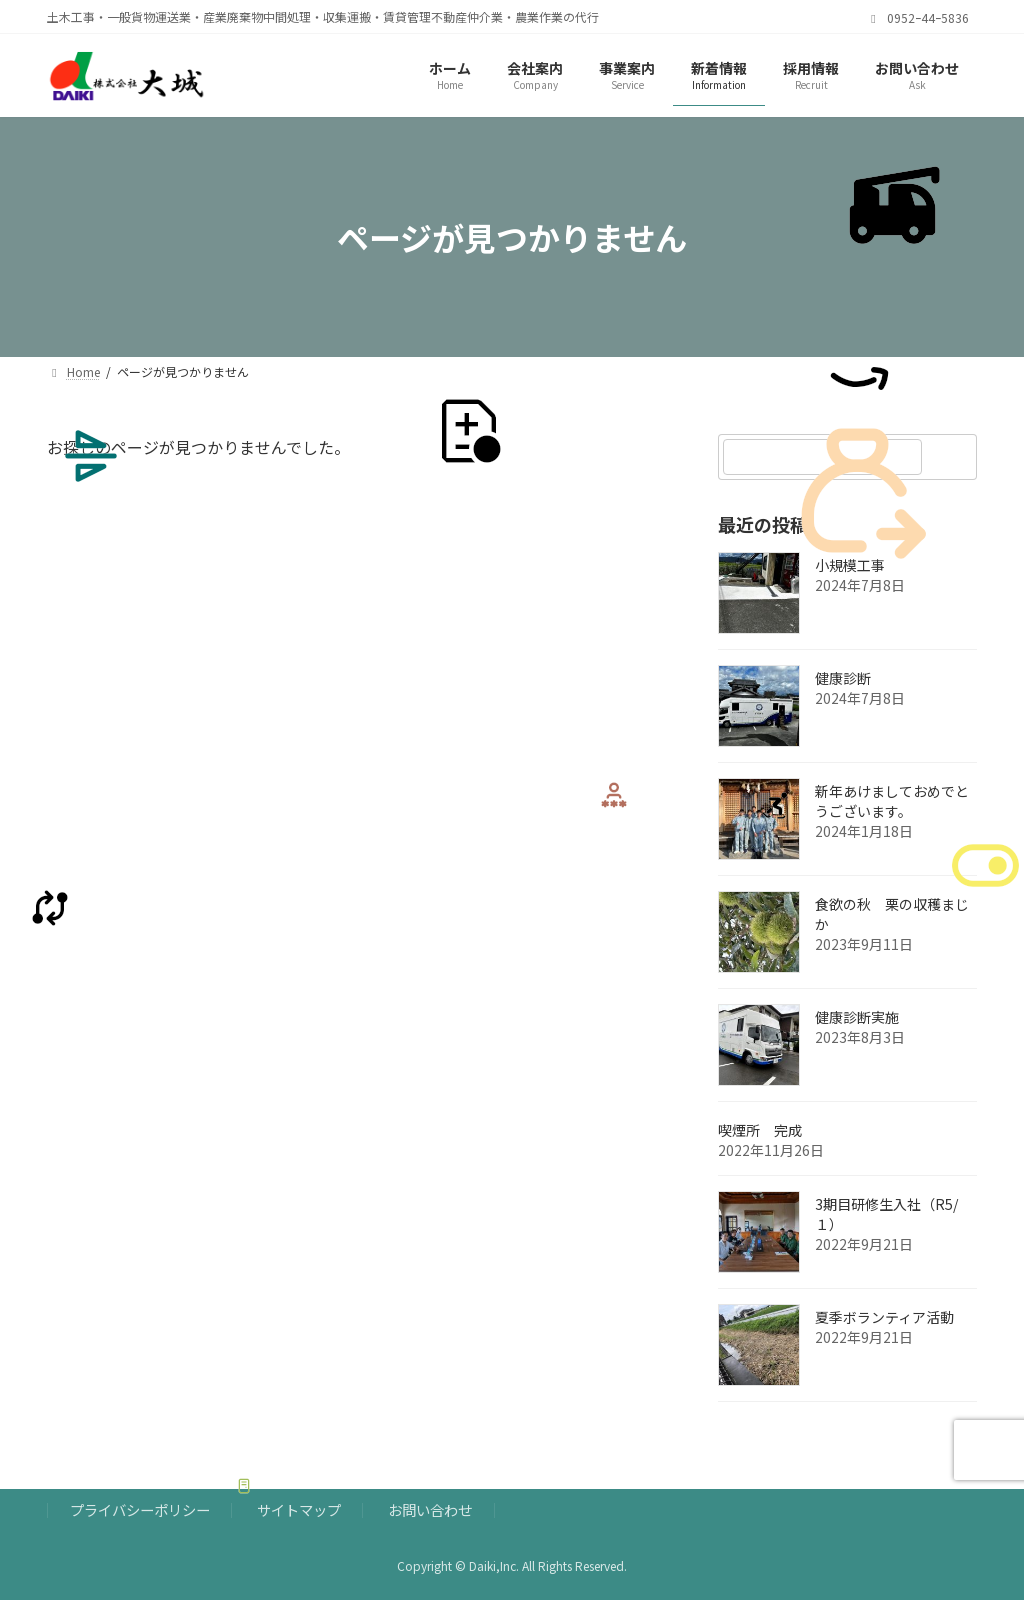 This screenshot has height=1600, width=1024. What do you see at coordinates (985, 865) in the screenshot?
I see `toggle switch in the on position` at bounding box center [985, 865].